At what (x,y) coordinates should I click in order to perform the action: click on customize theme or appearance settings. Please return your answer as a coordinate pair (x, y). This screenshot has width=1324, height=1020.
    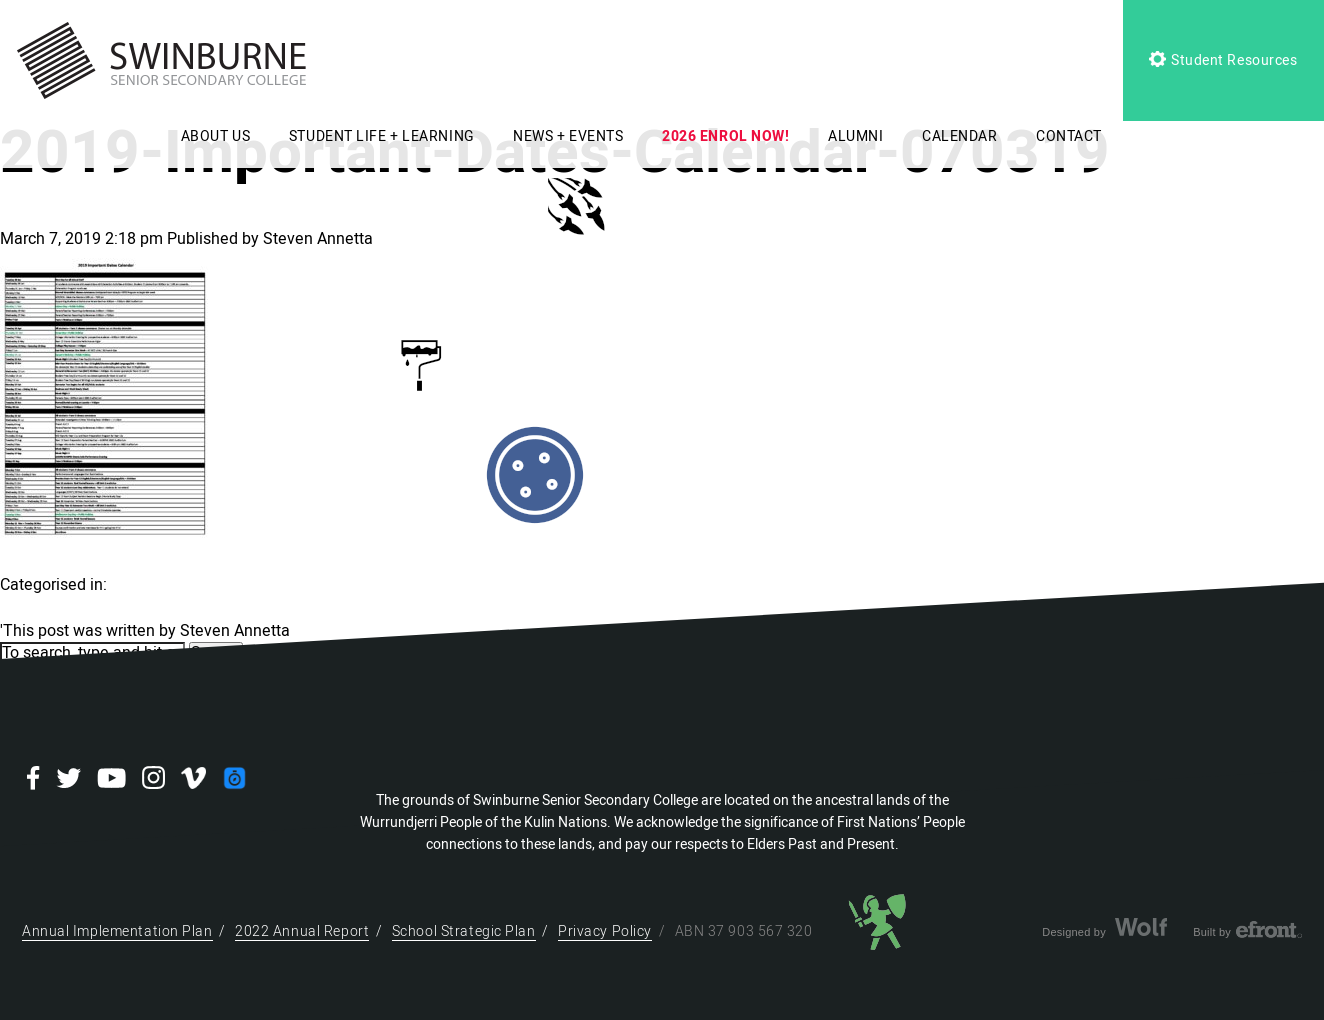
    Looking at the image, I should click on (419, 365).